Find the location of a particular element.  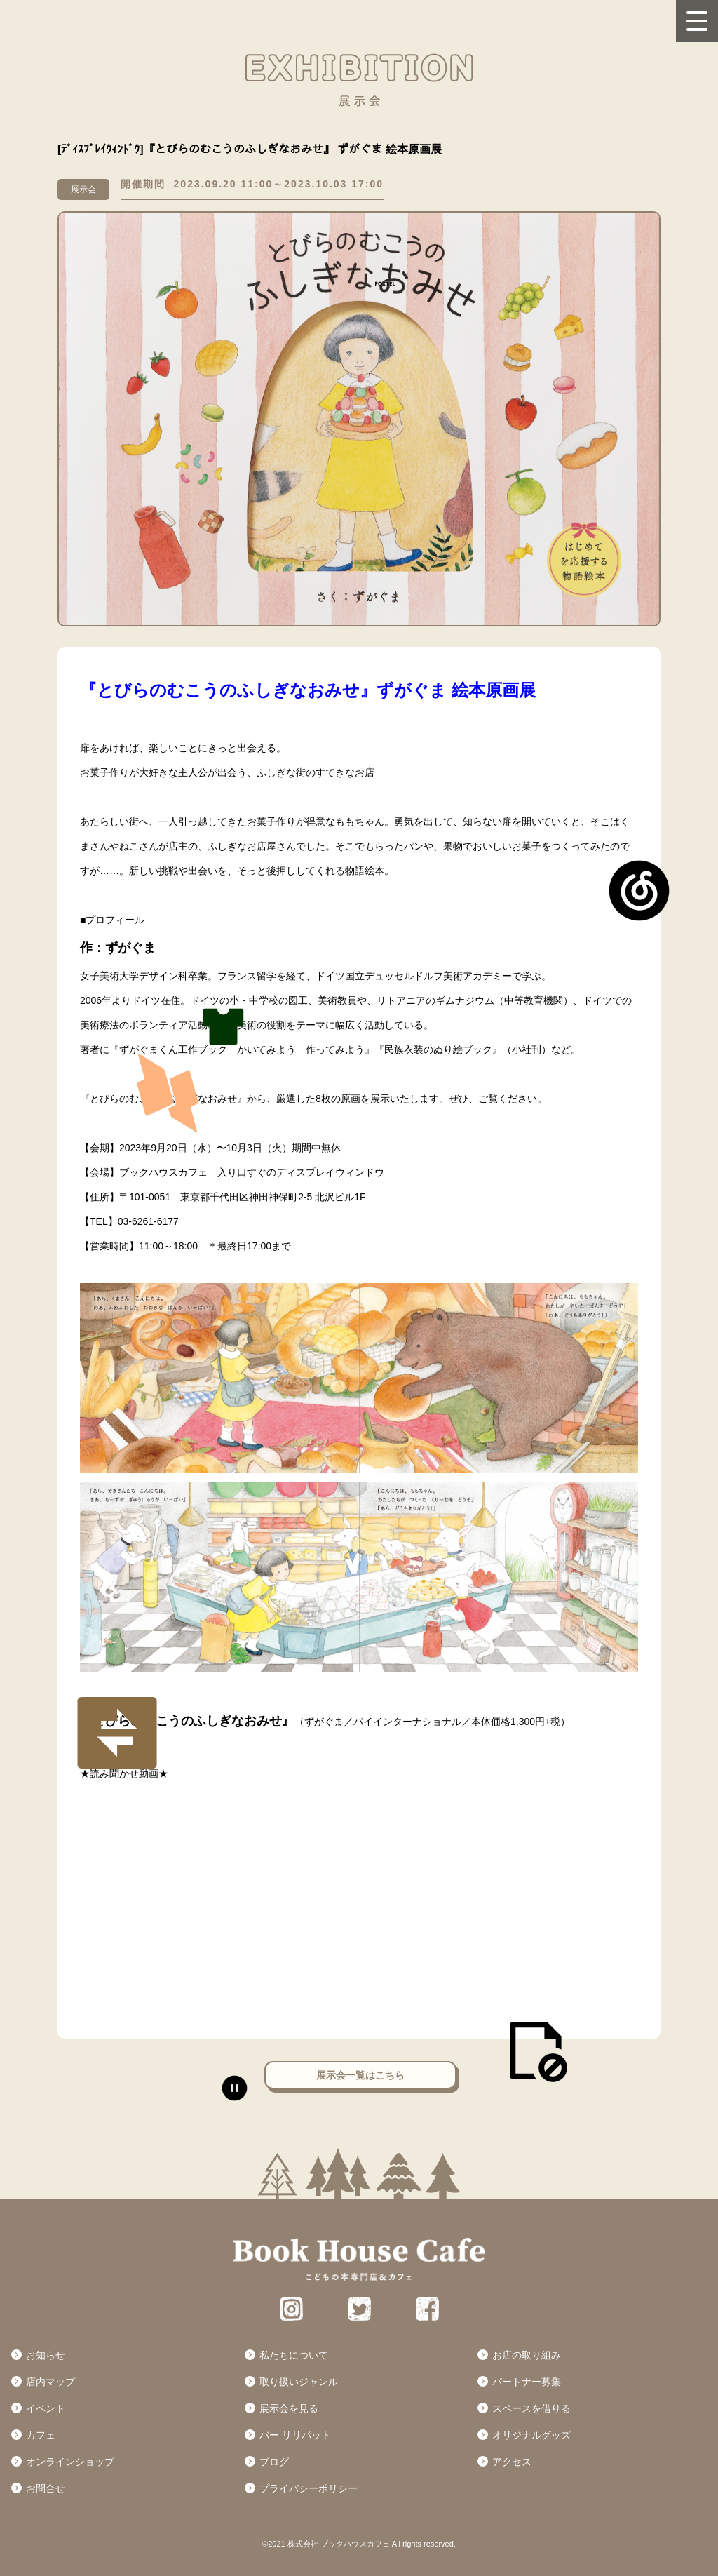

file access denied or restricted is located at coordinates (536, 2051).